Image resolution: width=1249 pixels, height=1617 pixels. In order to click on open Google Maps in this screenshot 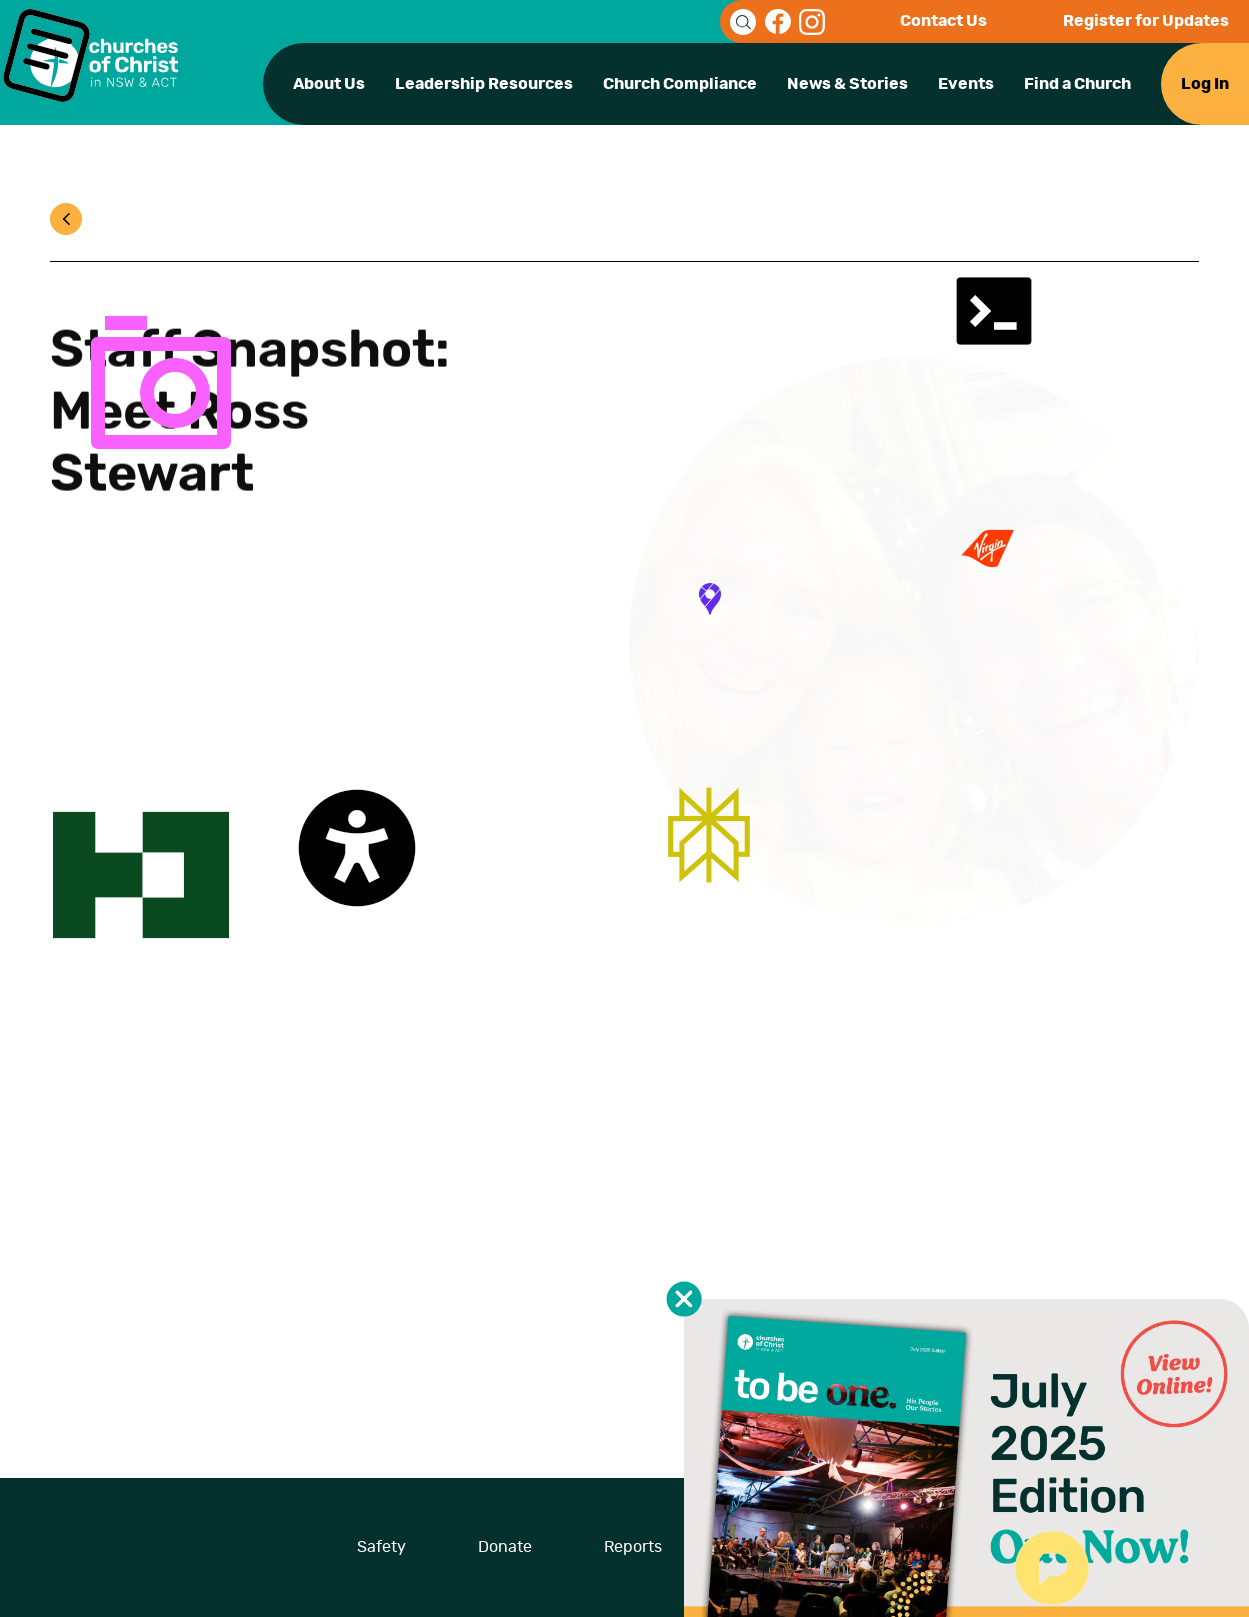, I will do `click(710, 599)`.